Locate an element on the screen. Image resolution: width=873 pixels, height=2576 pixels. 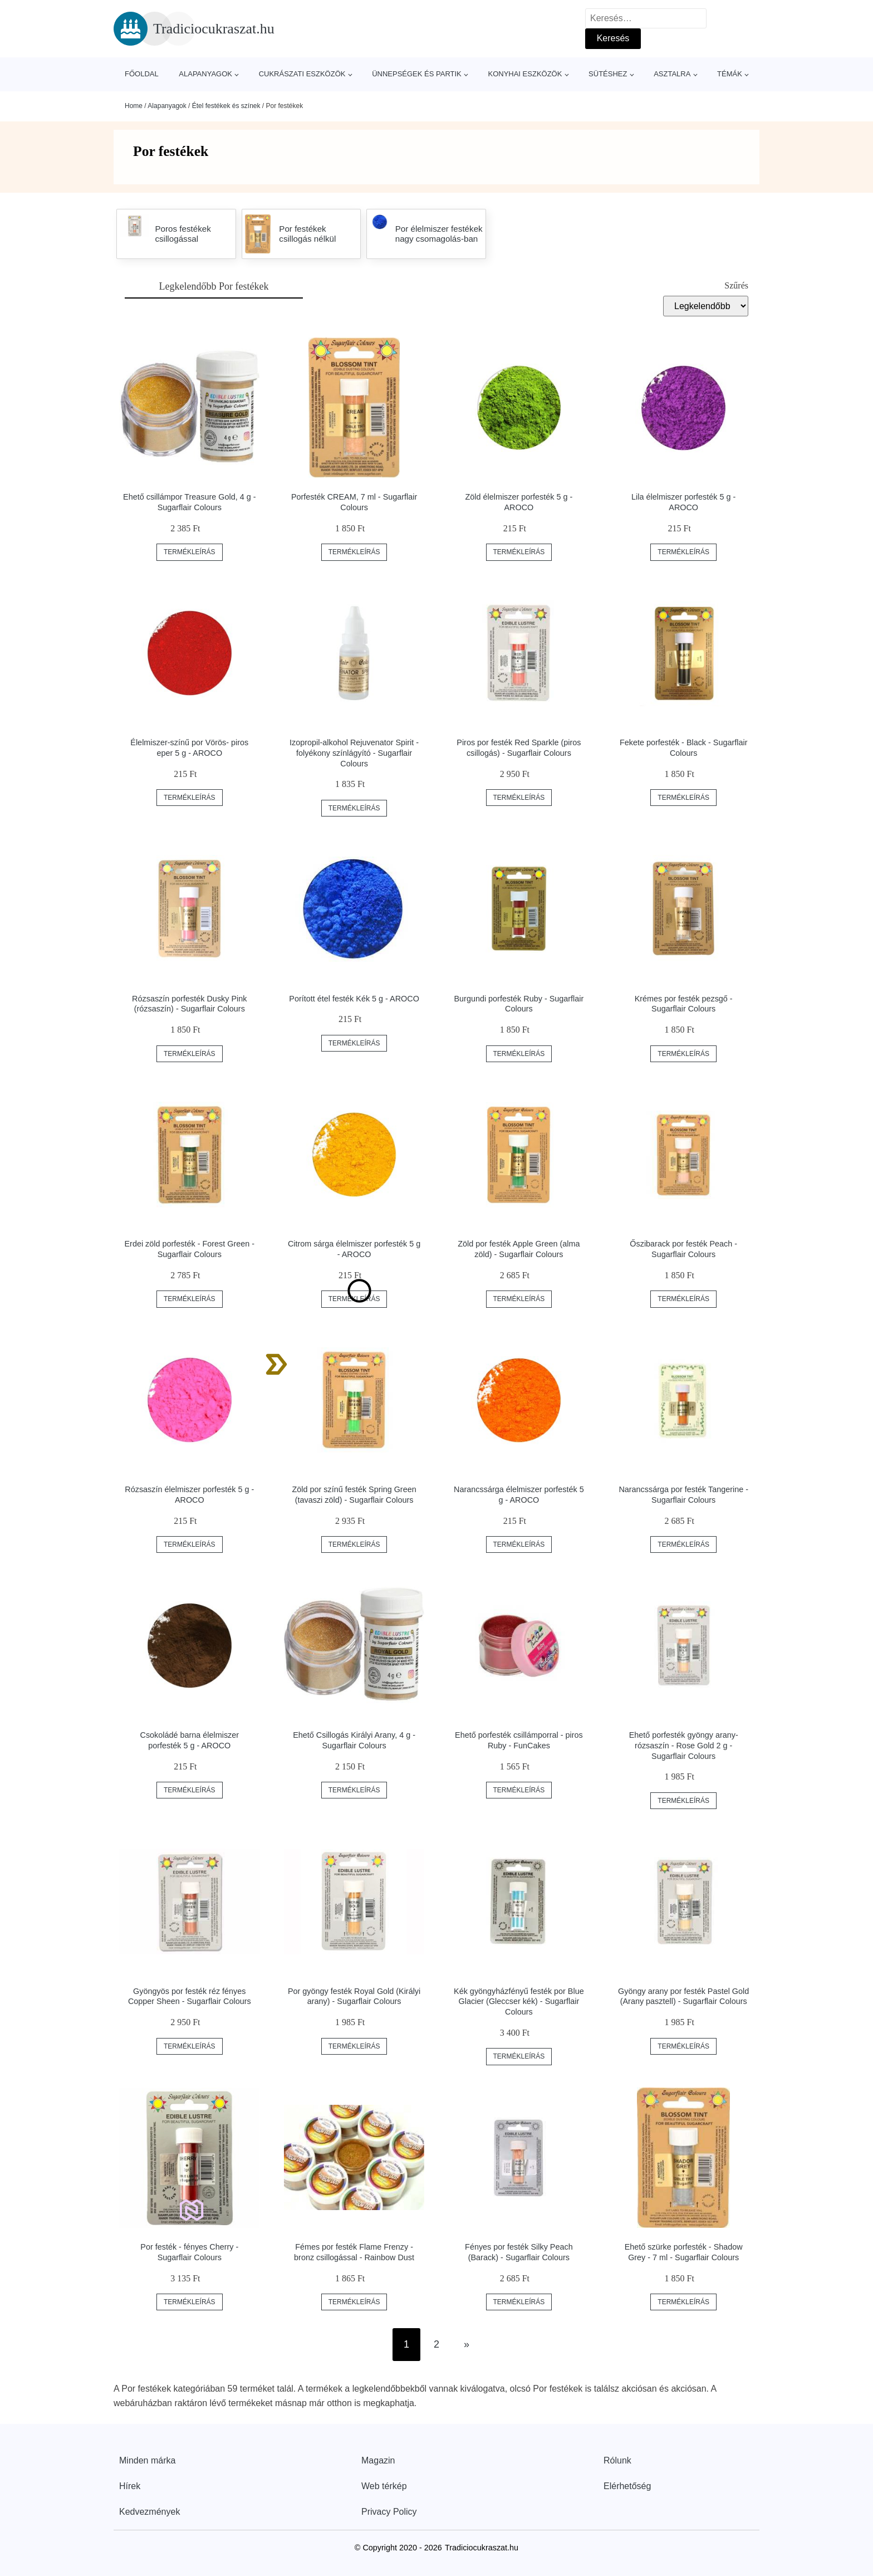
indicates 0% progress or empty state is located at coordinates (359, 1291).